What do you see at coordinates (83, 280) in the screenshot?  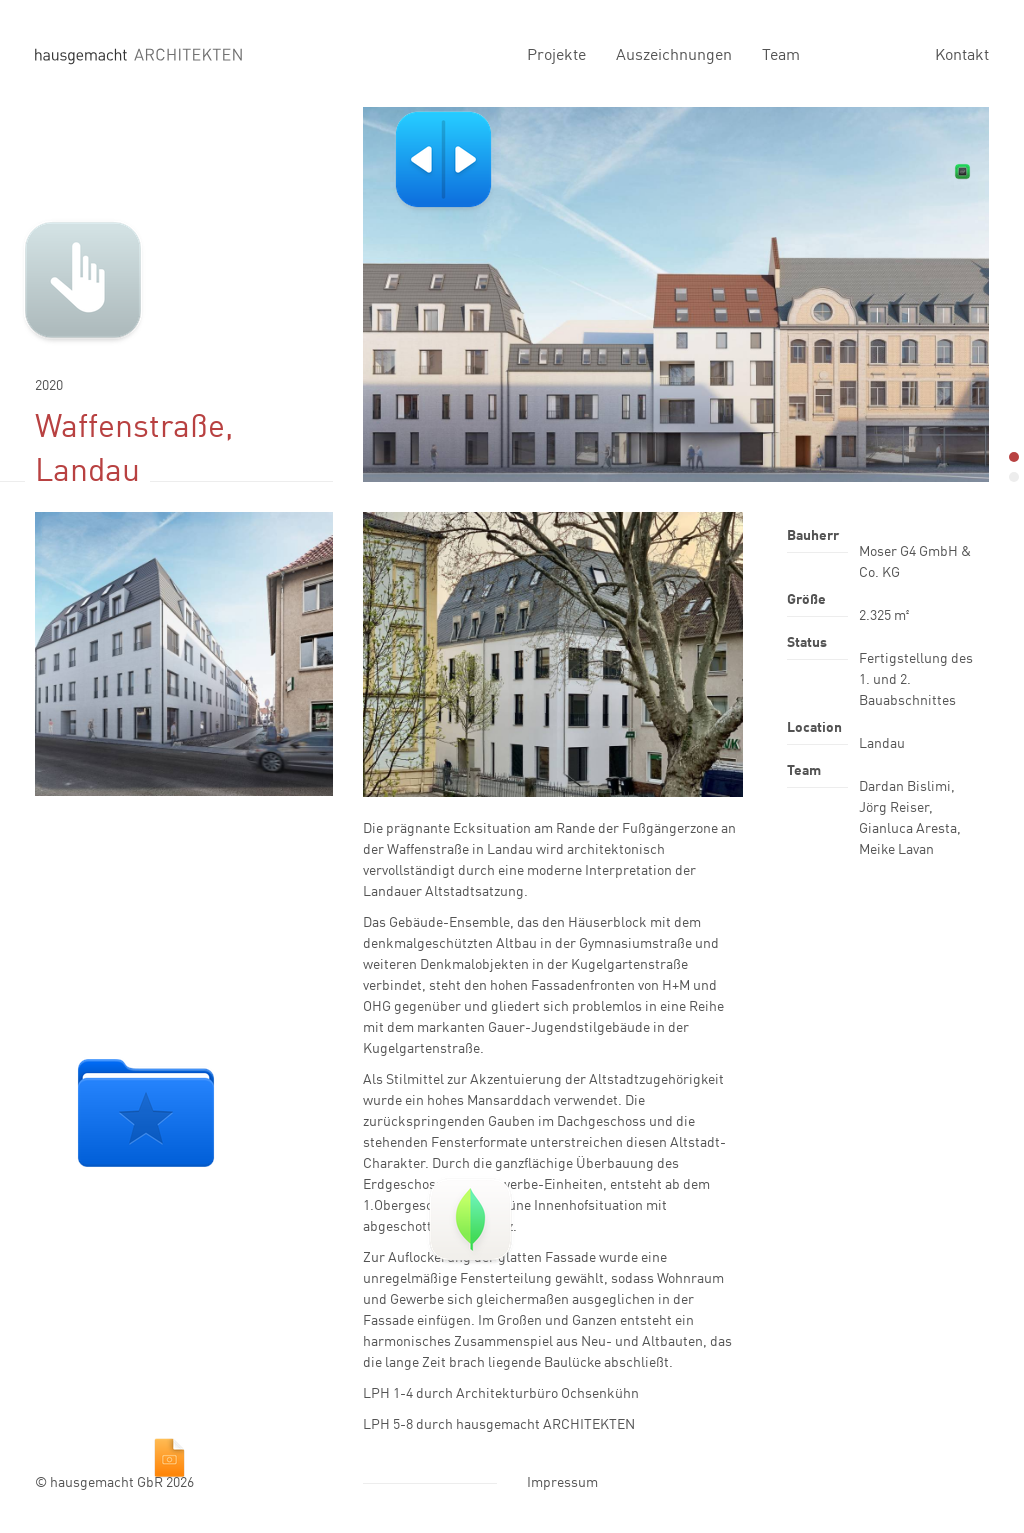 I see `open touché app for touch bar customization` at bounding box center [83, 280].